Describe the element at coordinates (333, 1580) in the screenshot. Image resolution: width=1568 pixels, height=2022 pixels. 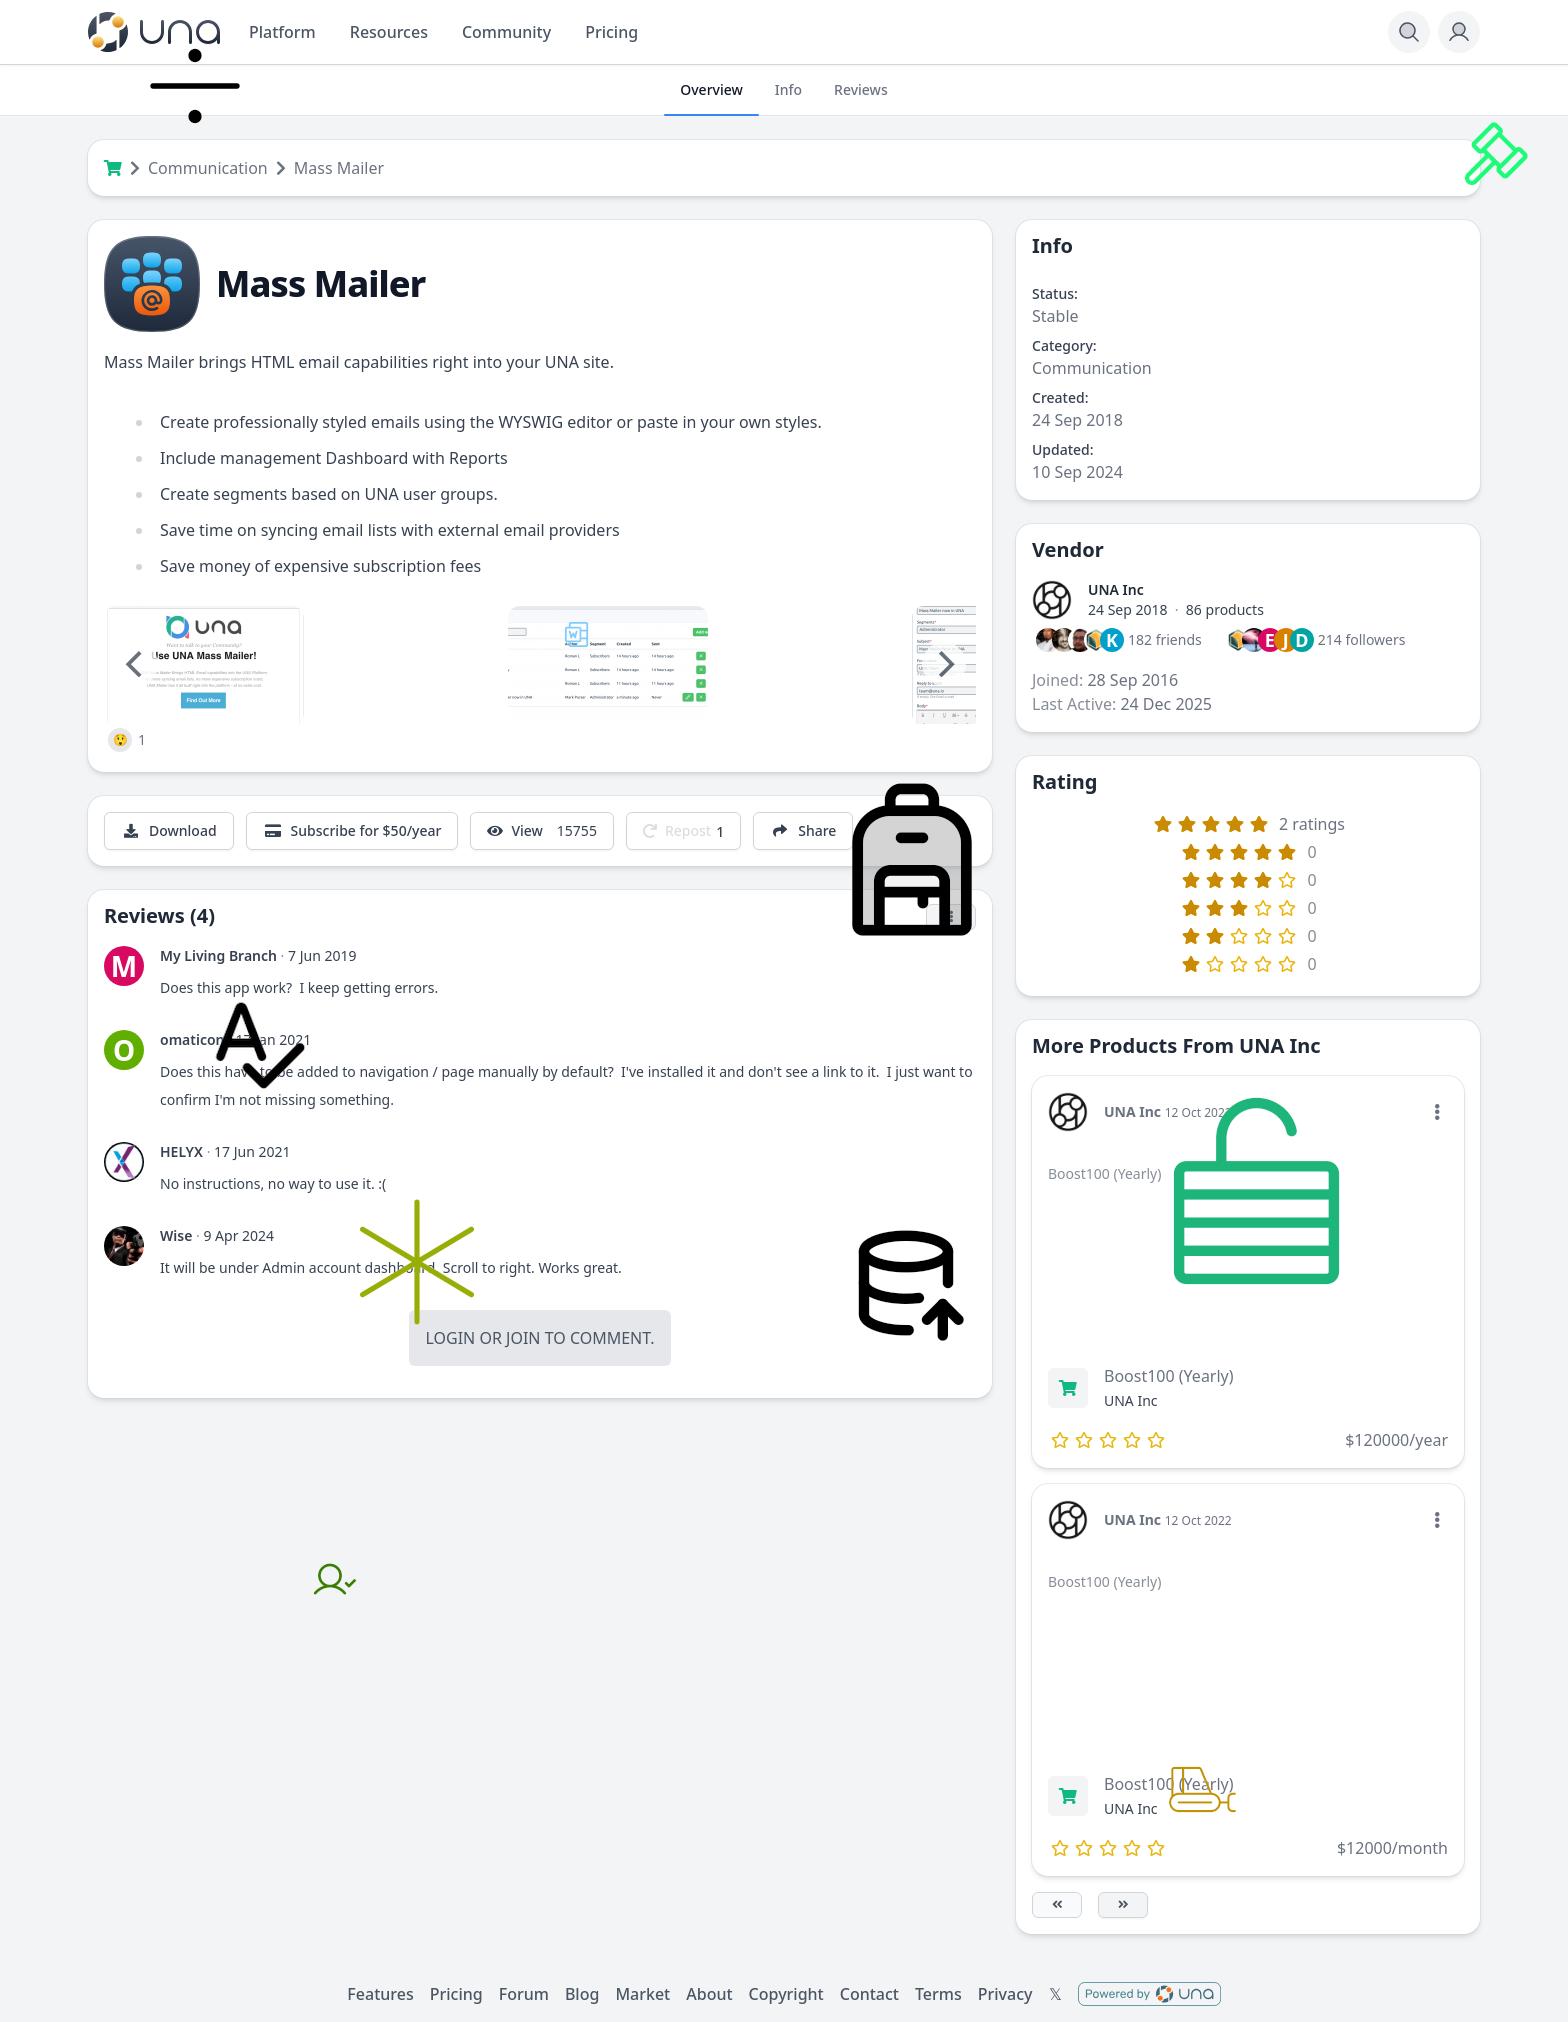
I see `verify or confirm user identity` at that location.